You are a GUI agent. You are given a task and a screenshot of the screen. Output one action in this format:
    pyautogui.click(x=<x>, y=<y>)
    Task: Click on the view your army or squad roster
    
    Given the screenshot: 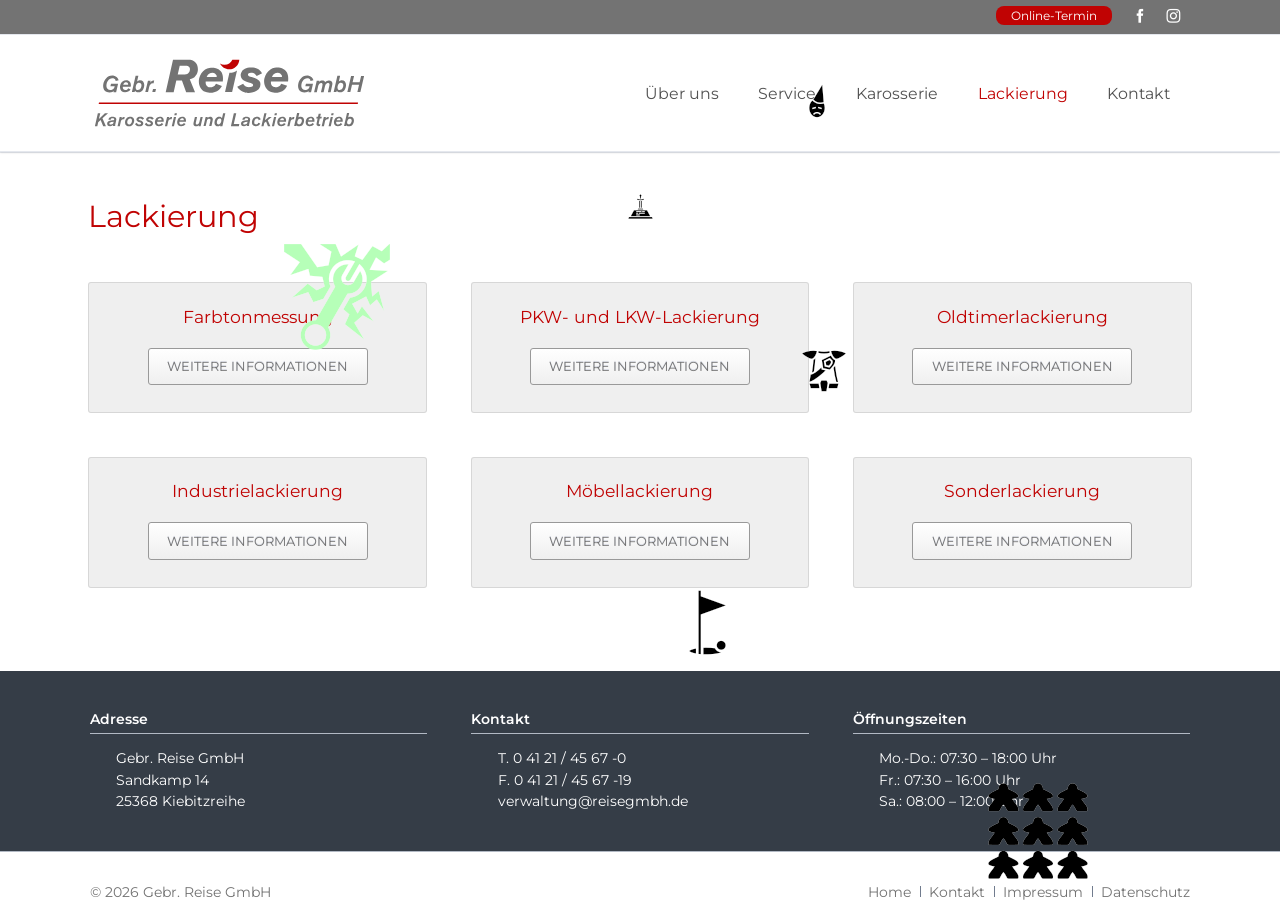 What is the action you would take?
    pyautogui.click(x=1038, y=831)
    